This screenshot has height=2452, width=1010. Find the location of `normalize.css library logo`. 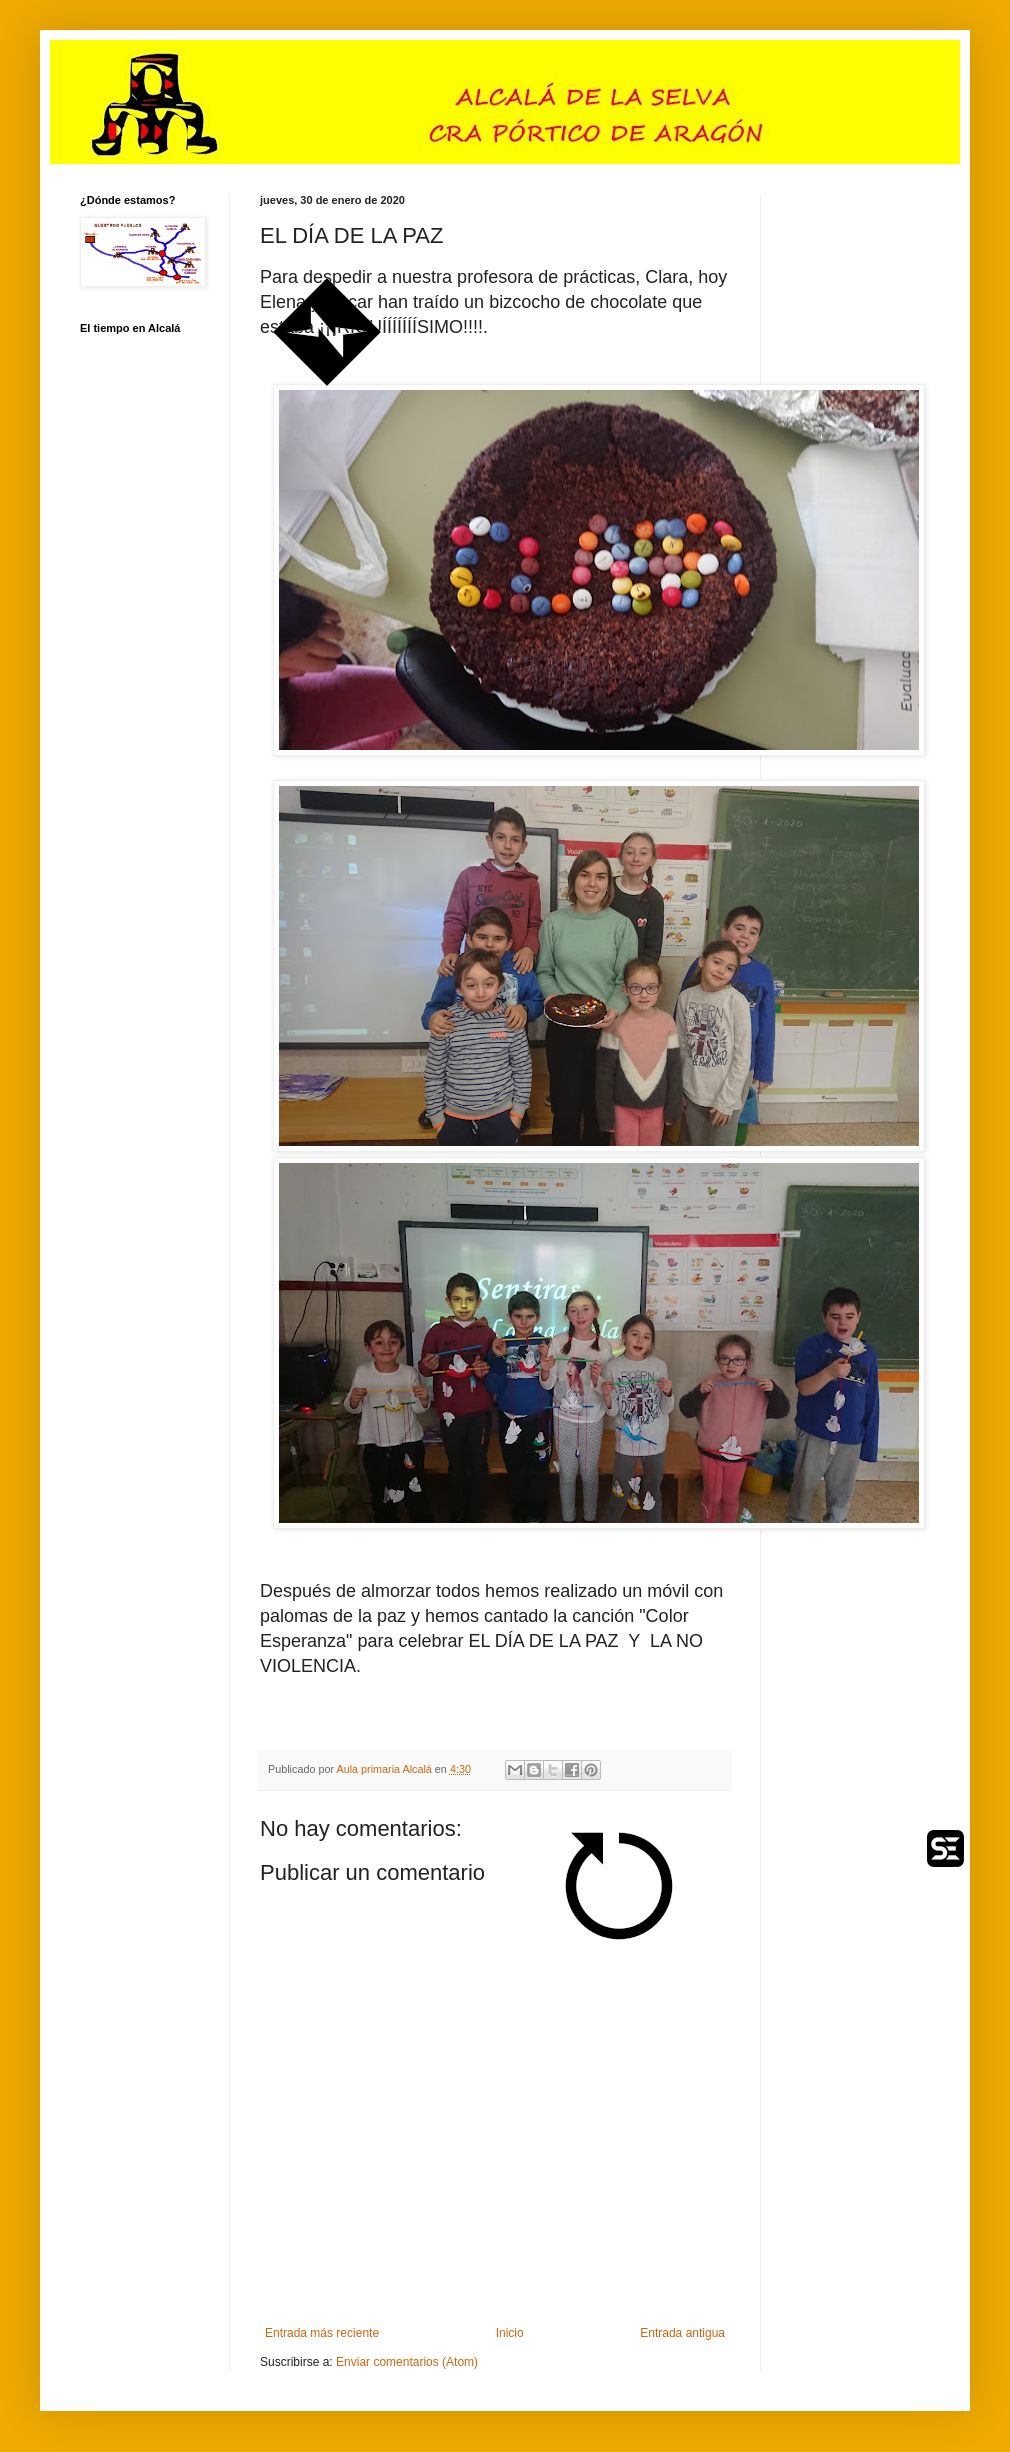

normalize.css library logo is located at coordinates (327, 332).